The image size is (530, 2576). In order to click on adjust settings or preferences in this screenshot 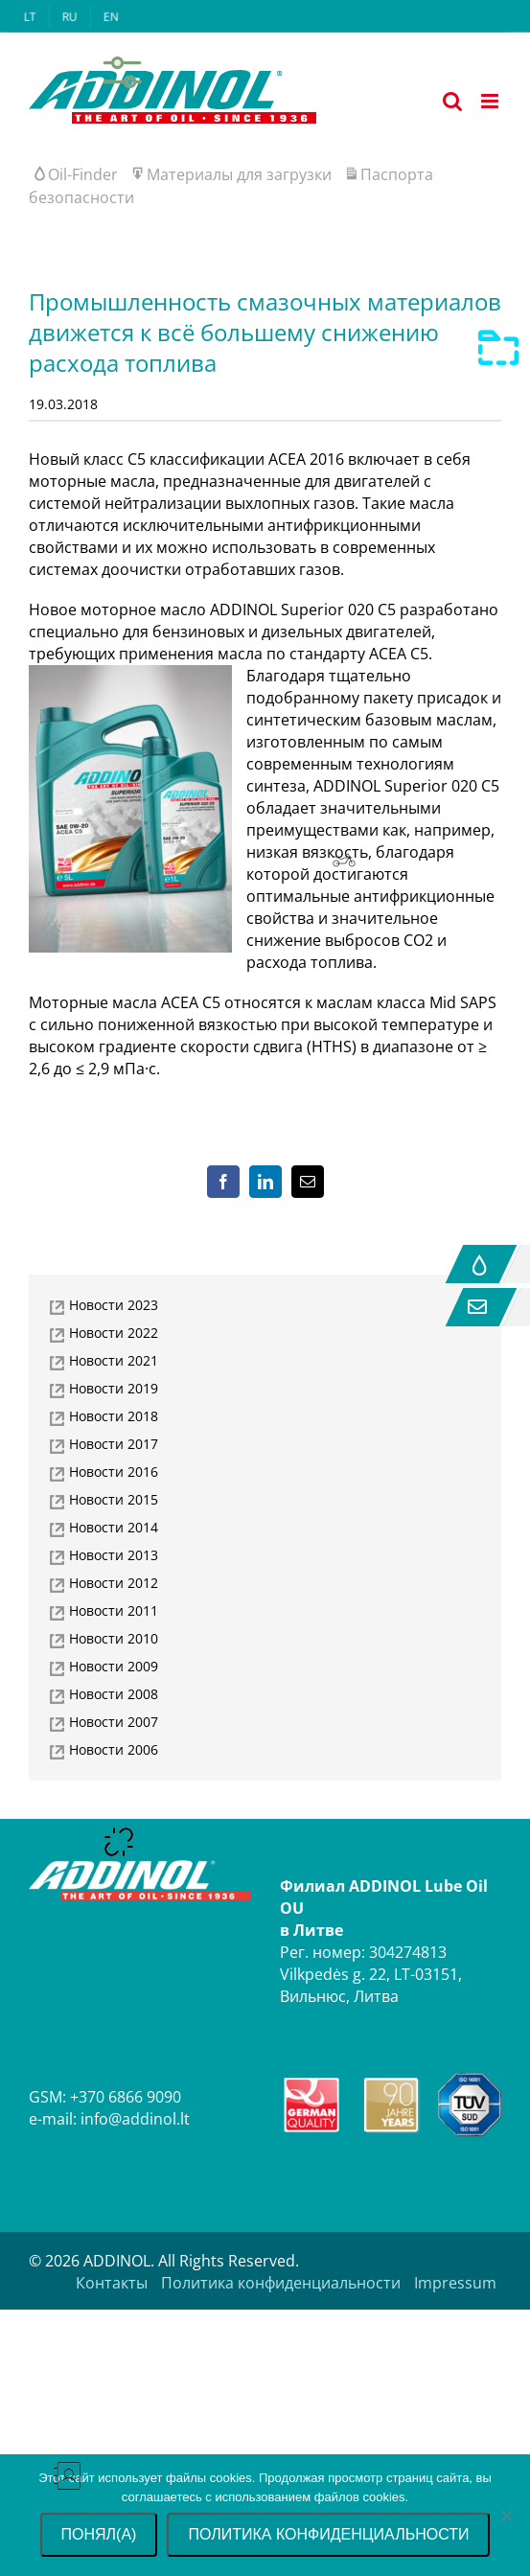, I will do `click(122, 72)`.